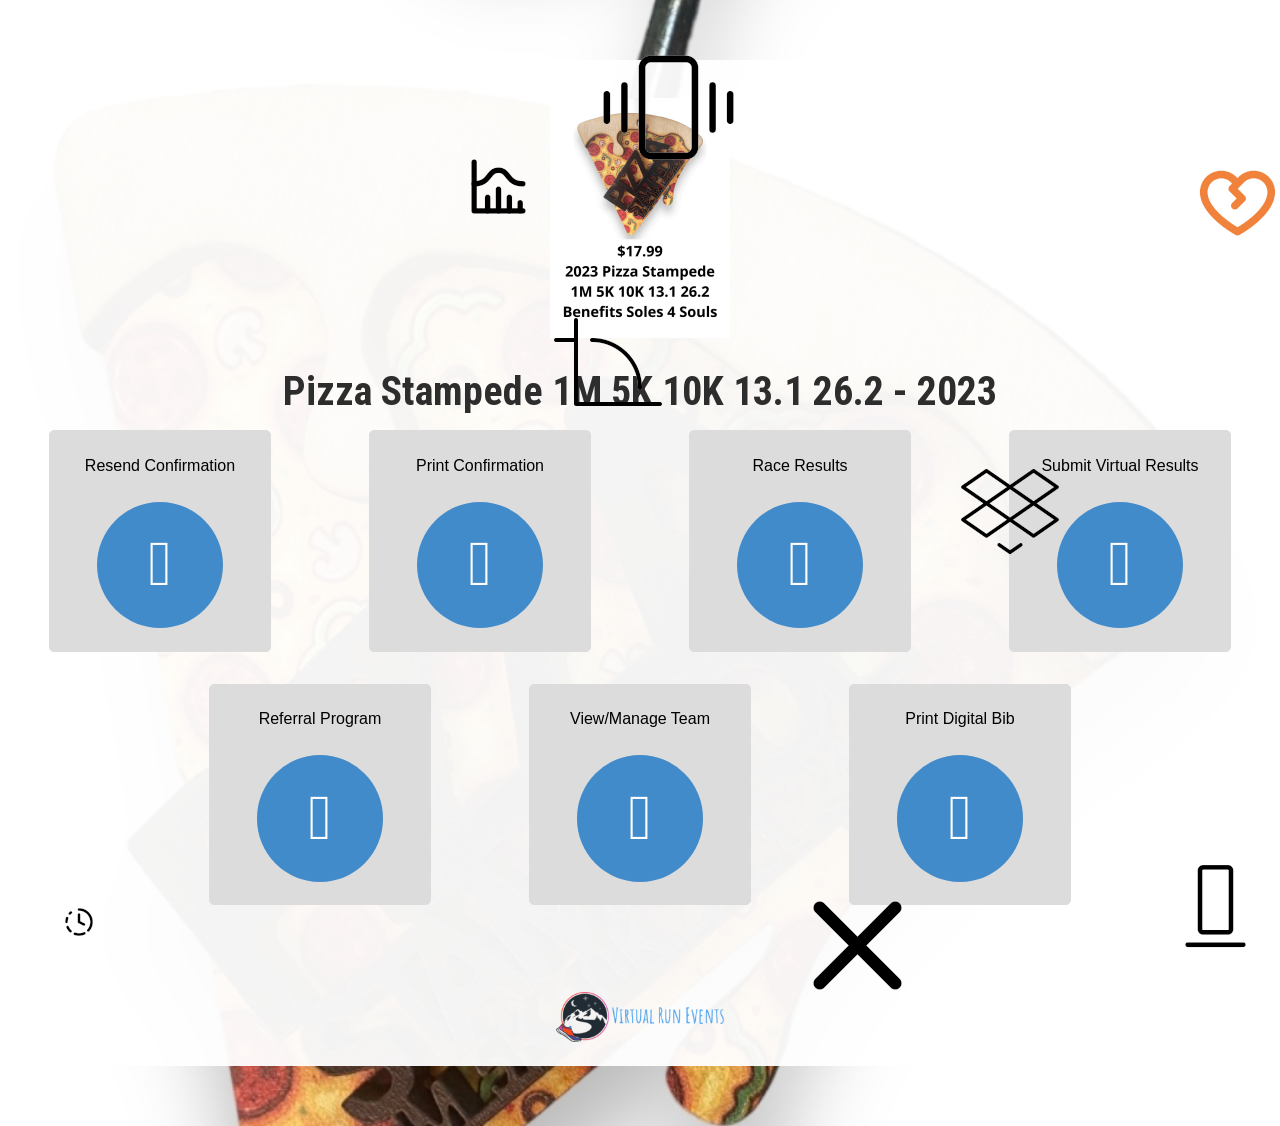 The image size is (1280, 1126). I want to click on indicates a broken heart or heartbreak status, so click(1237, 200).